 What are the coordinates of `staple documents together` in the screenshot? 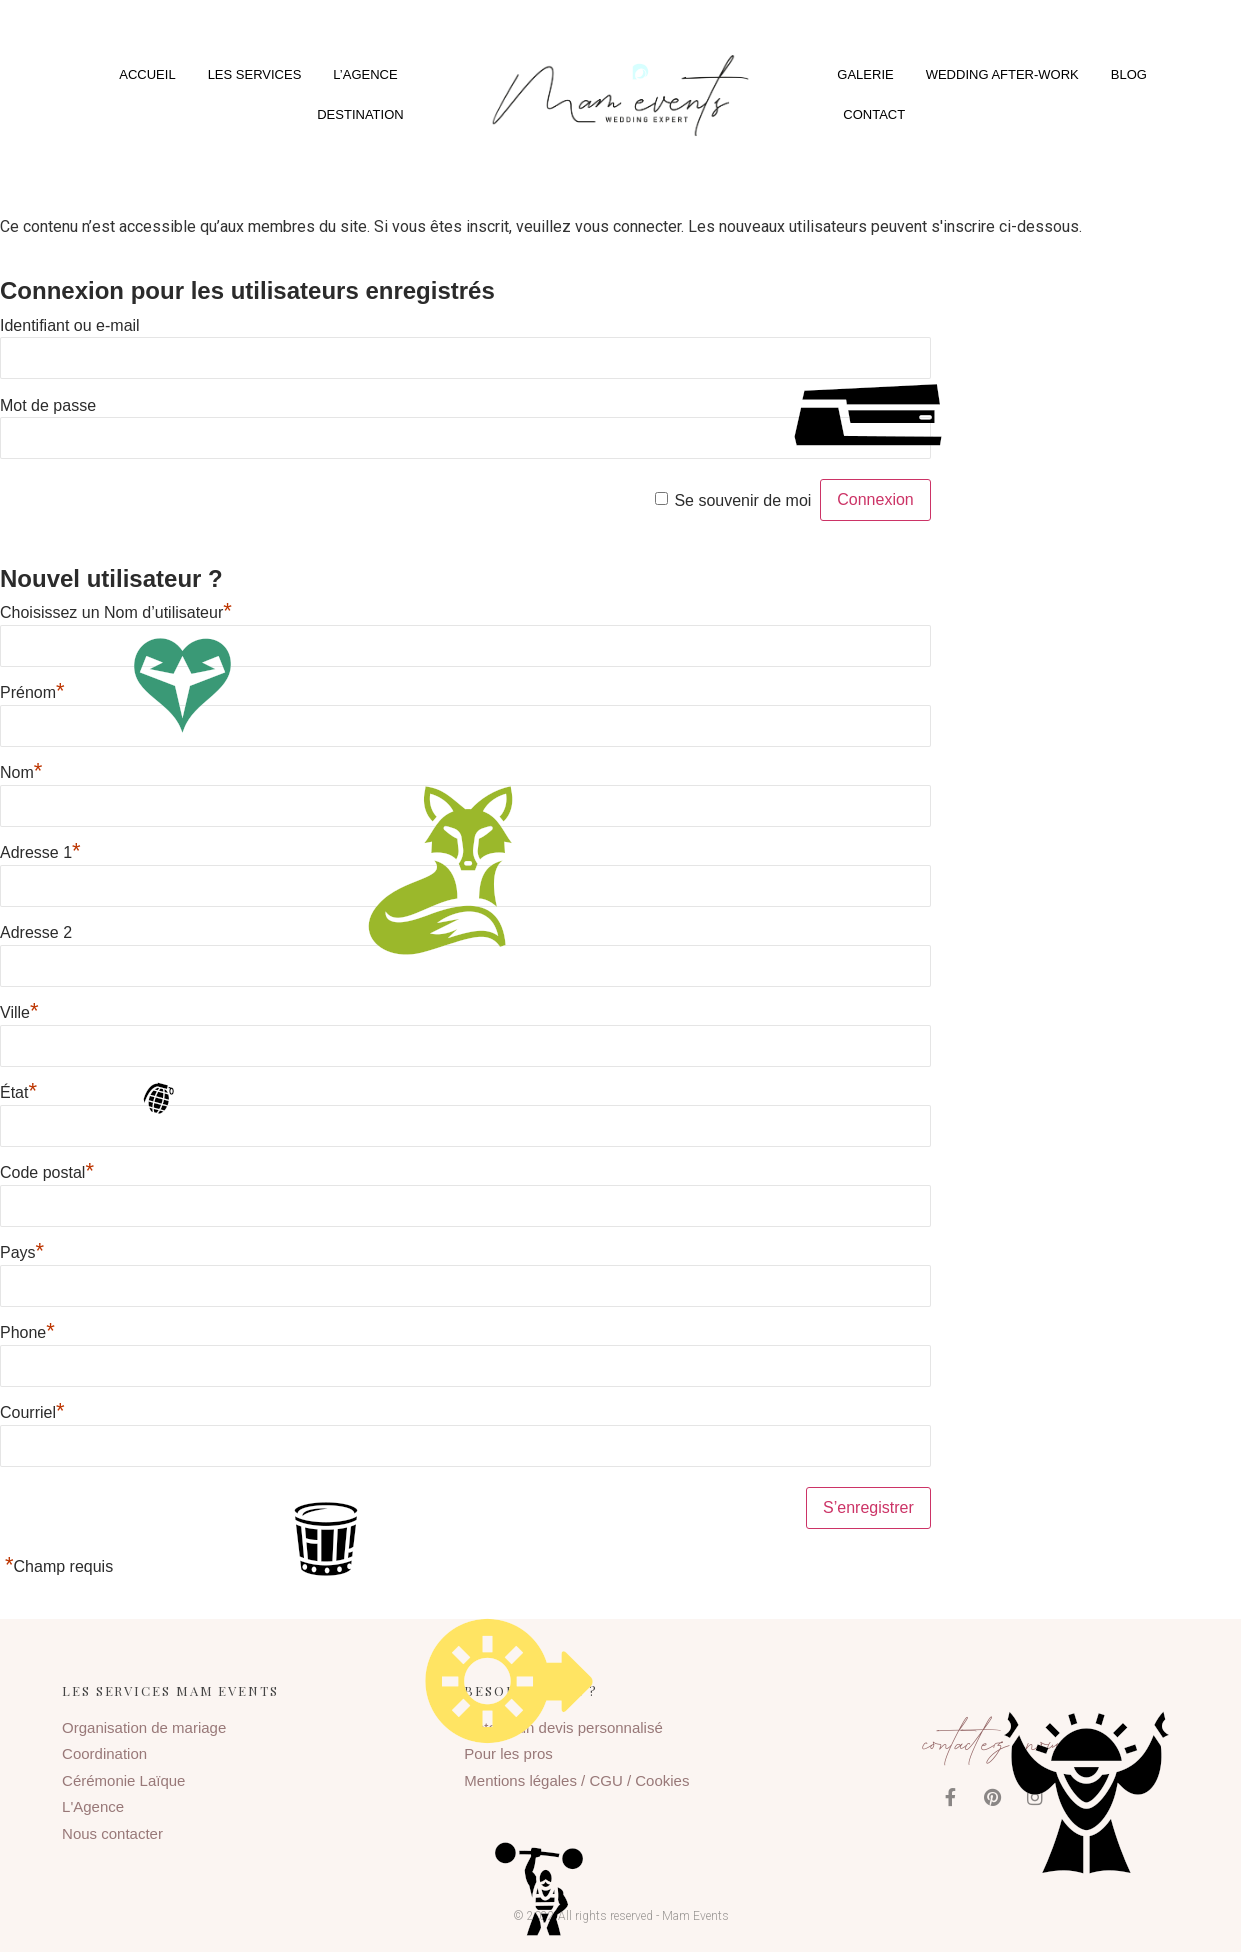 It's located at (868, 403).